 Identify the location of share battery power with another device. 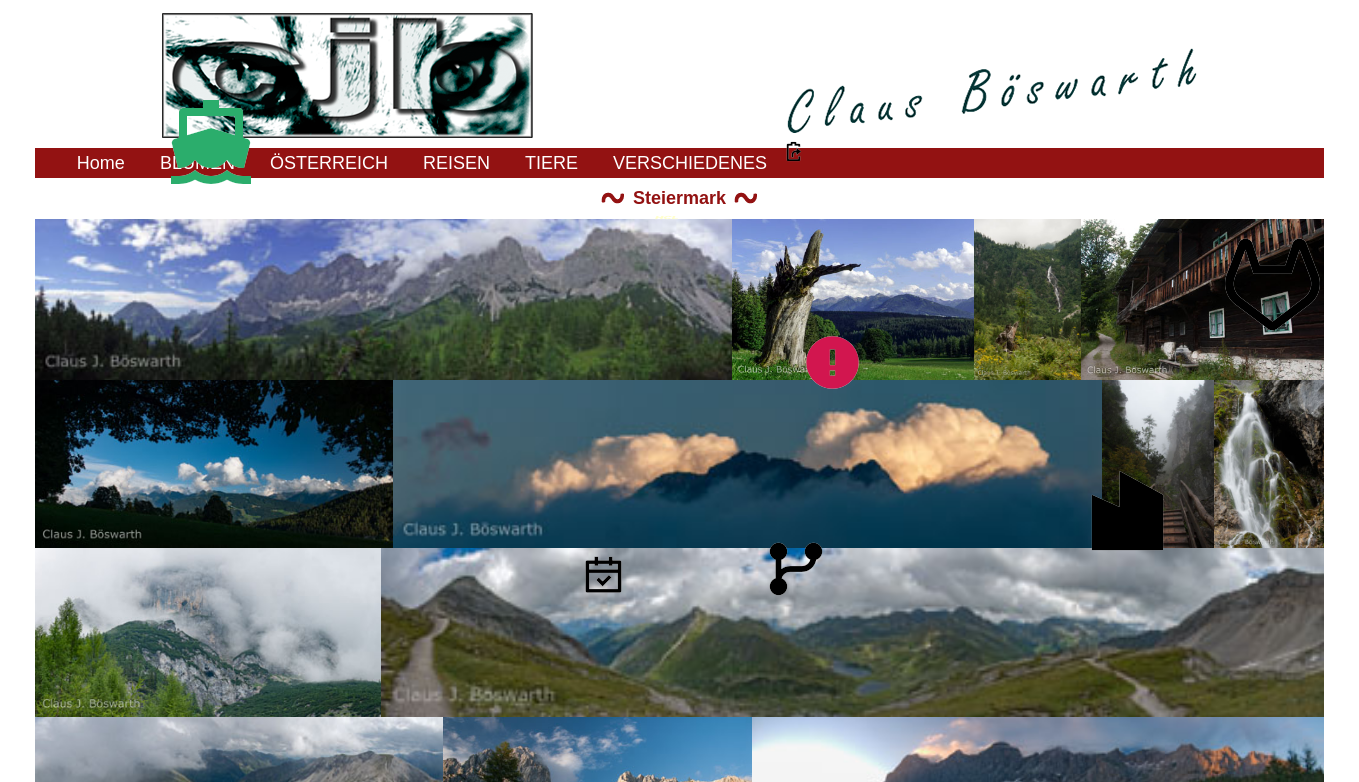
(793, 151).